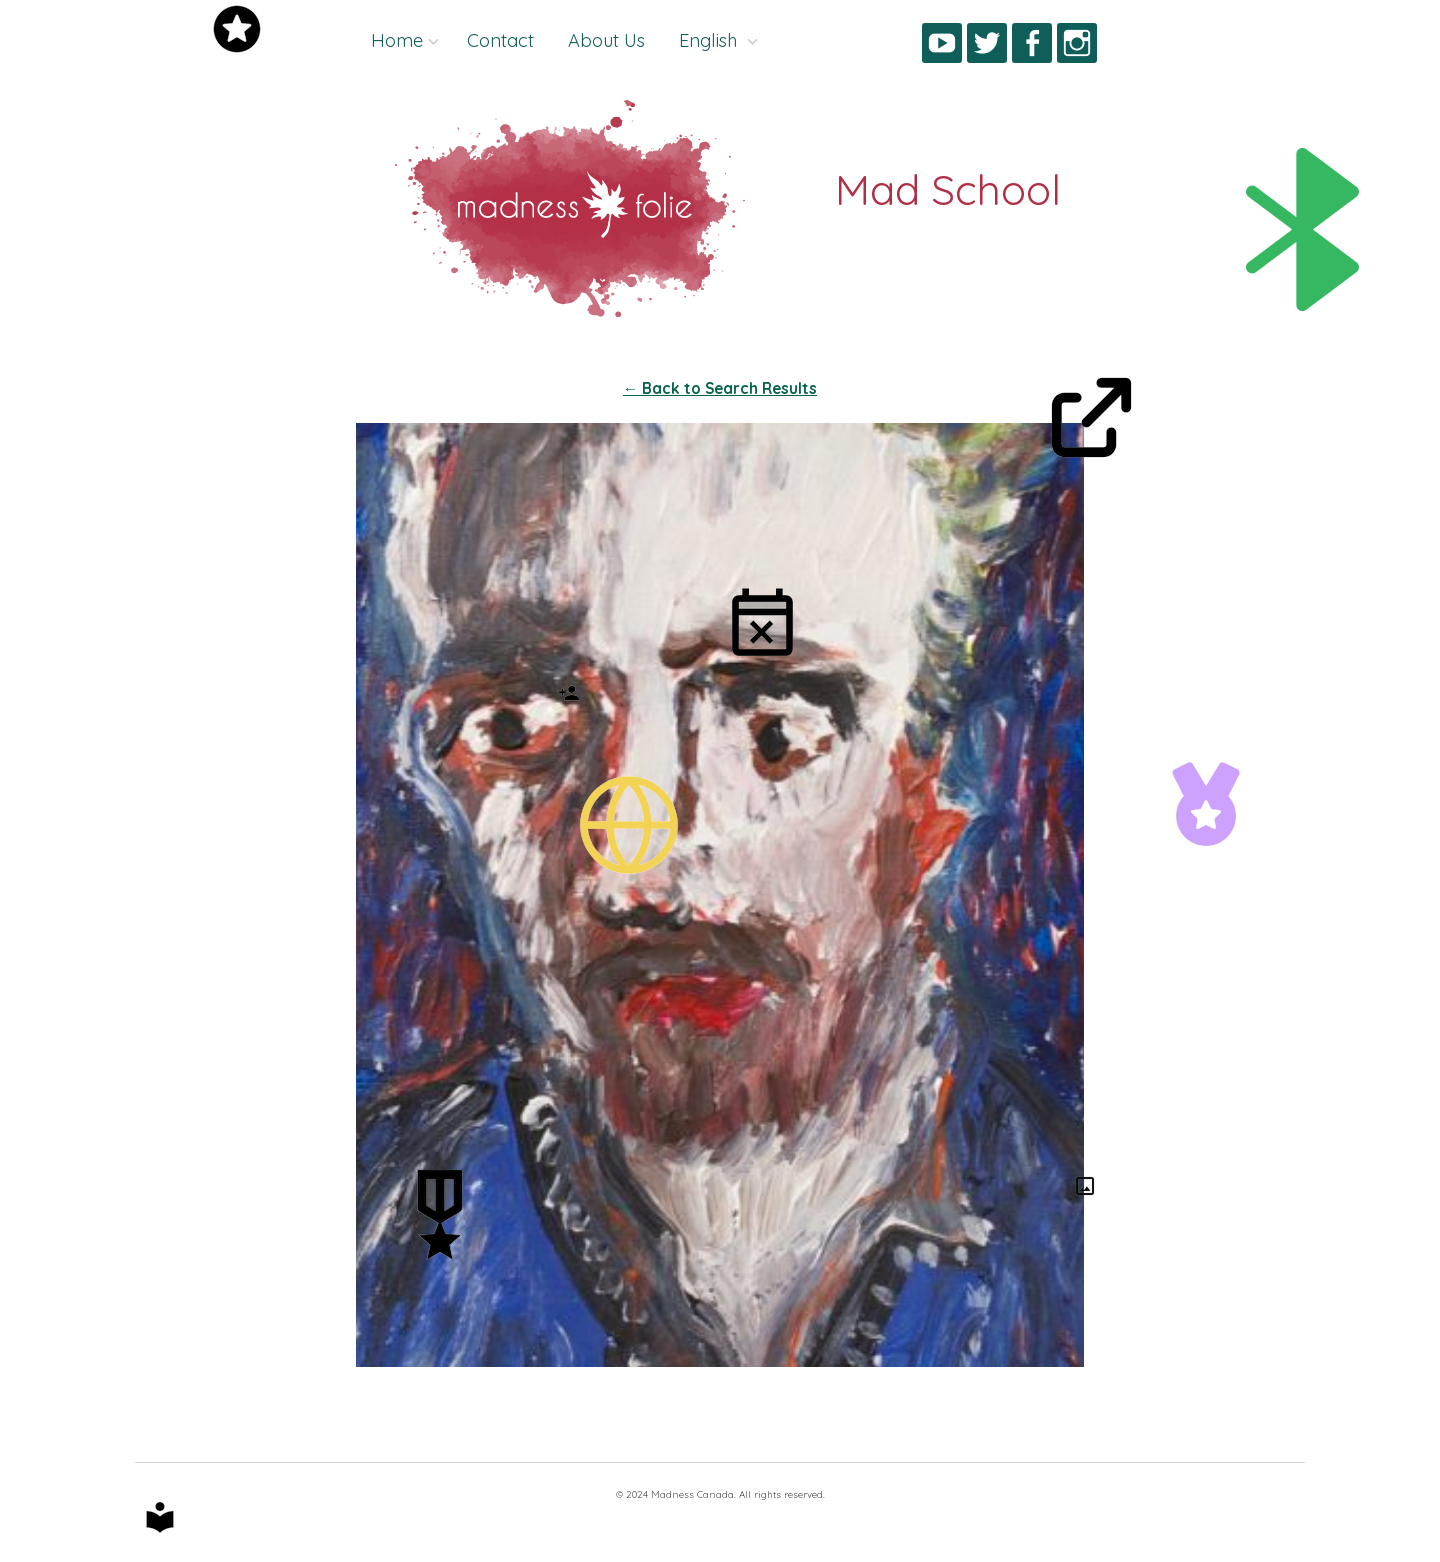 The width and height of the screenshot is (1440, 1562). I want to click on find nearby libraries, so click(160, 1517).